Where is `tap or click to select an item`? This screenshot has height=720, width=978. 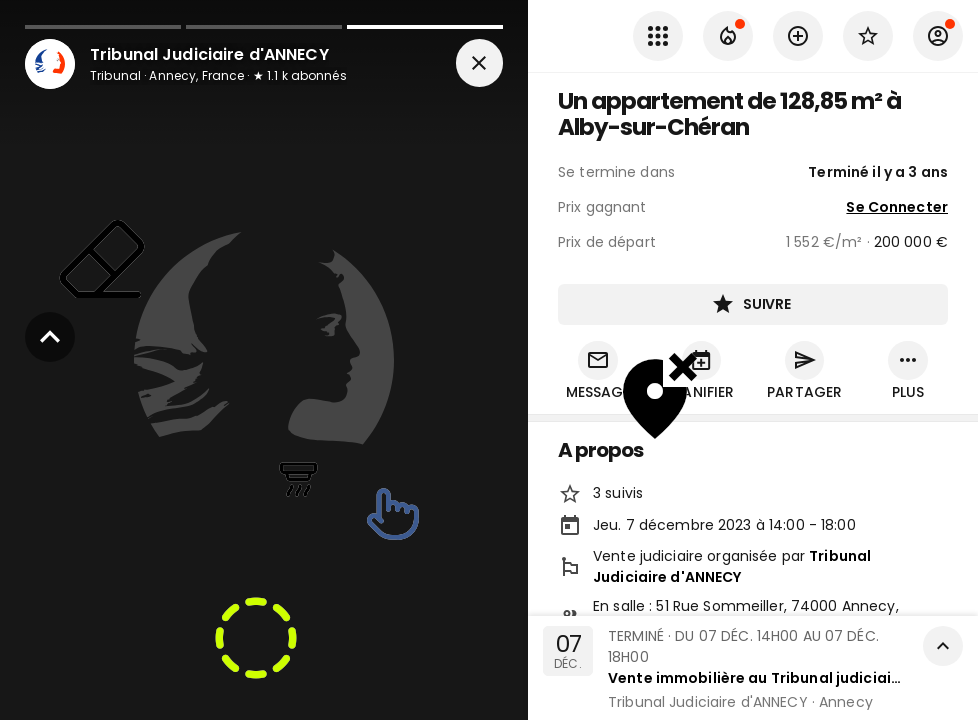
tap or click to select an item is located at coordinates (393, 514).